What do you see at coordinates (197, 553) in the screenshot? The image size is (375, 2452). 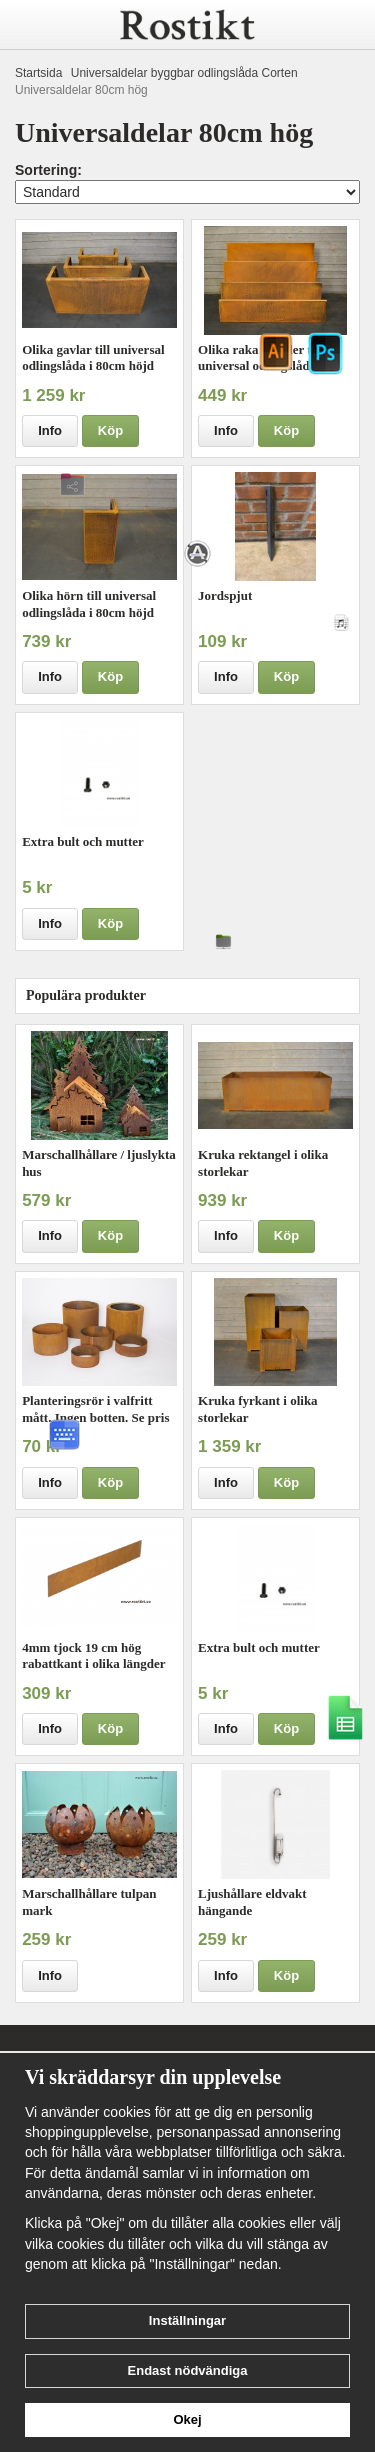 I see `open the software update manager` at bounding box center [197, 553].